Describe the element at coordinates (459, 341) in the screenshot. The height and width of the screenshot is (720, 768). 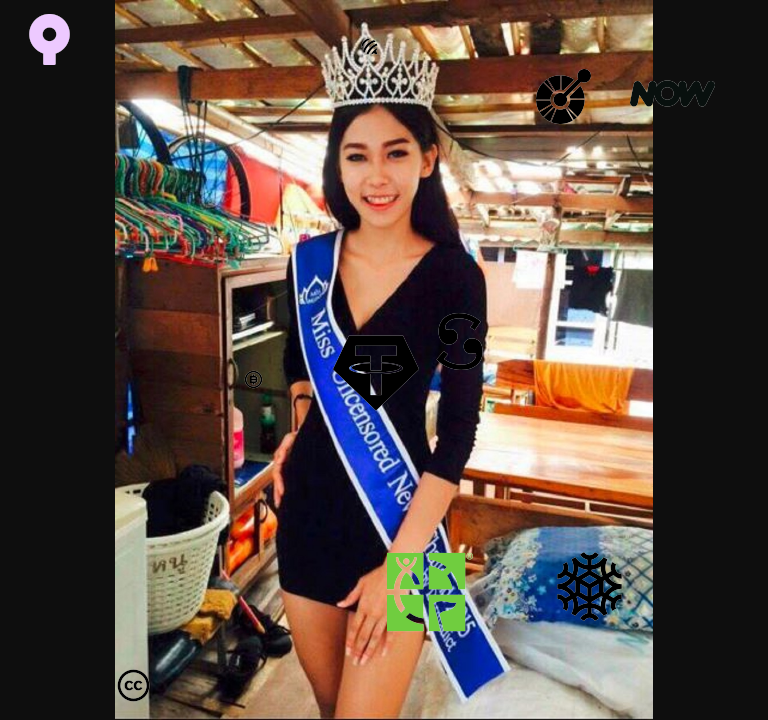
I see `open Scribd app` at that location.